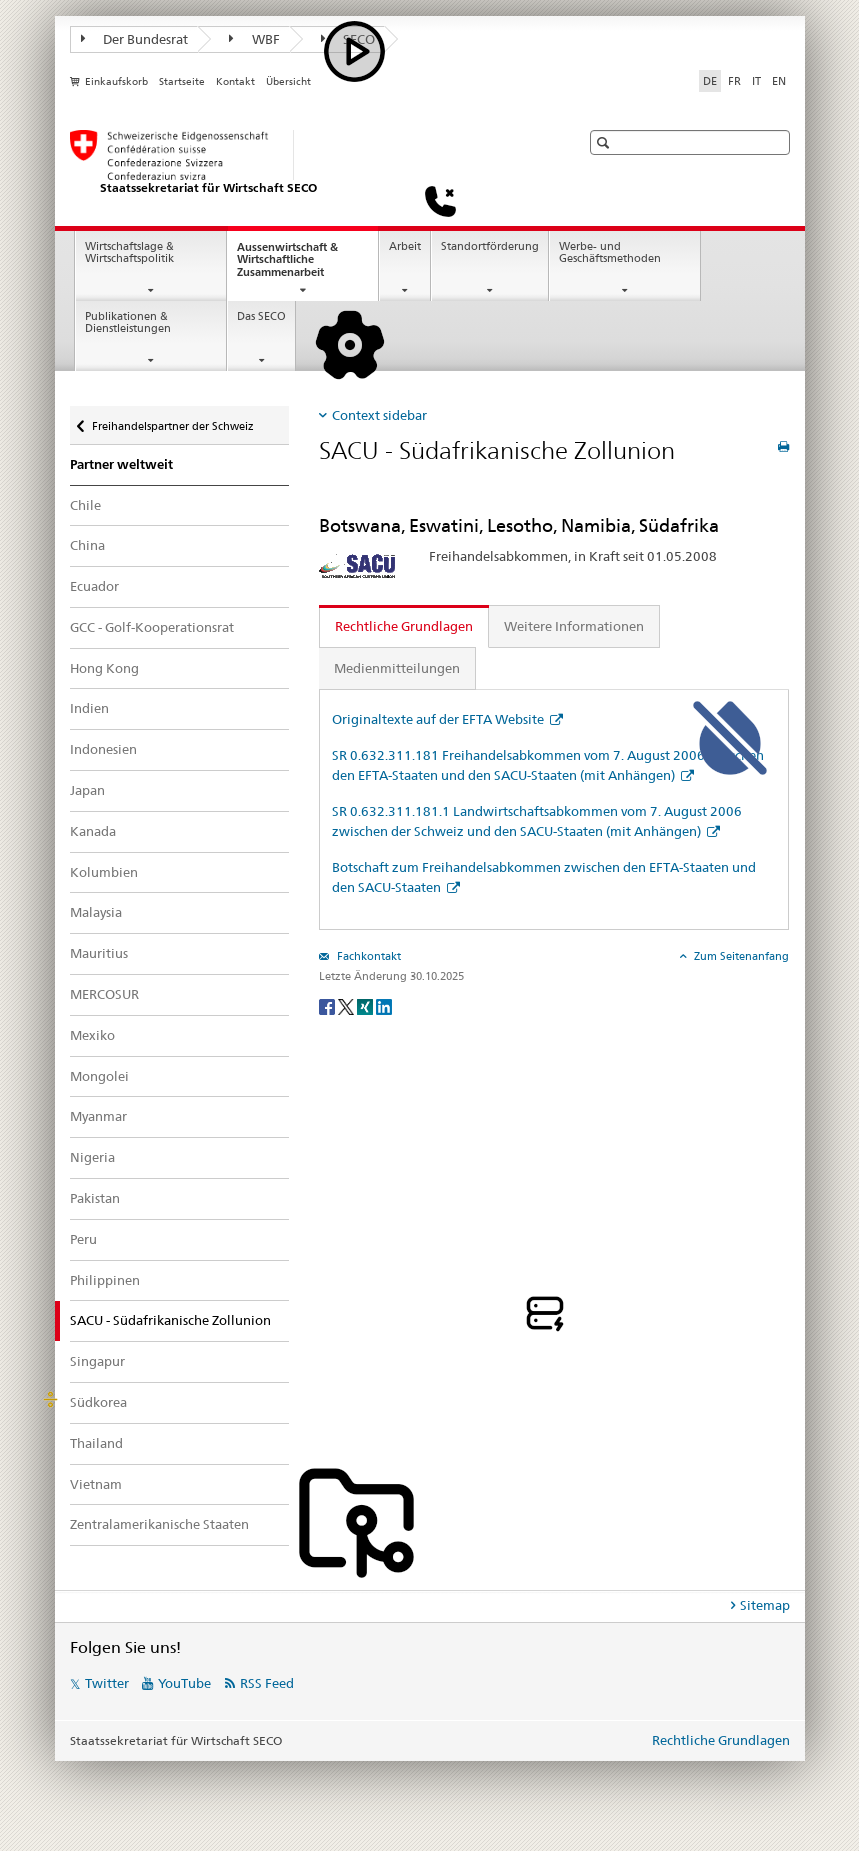 Image resolution: width=859 pixels, height=1851 pixels. Describe the element at coordinates (50, 1399) in the screenshot. I see `perform division calculation` at that location.